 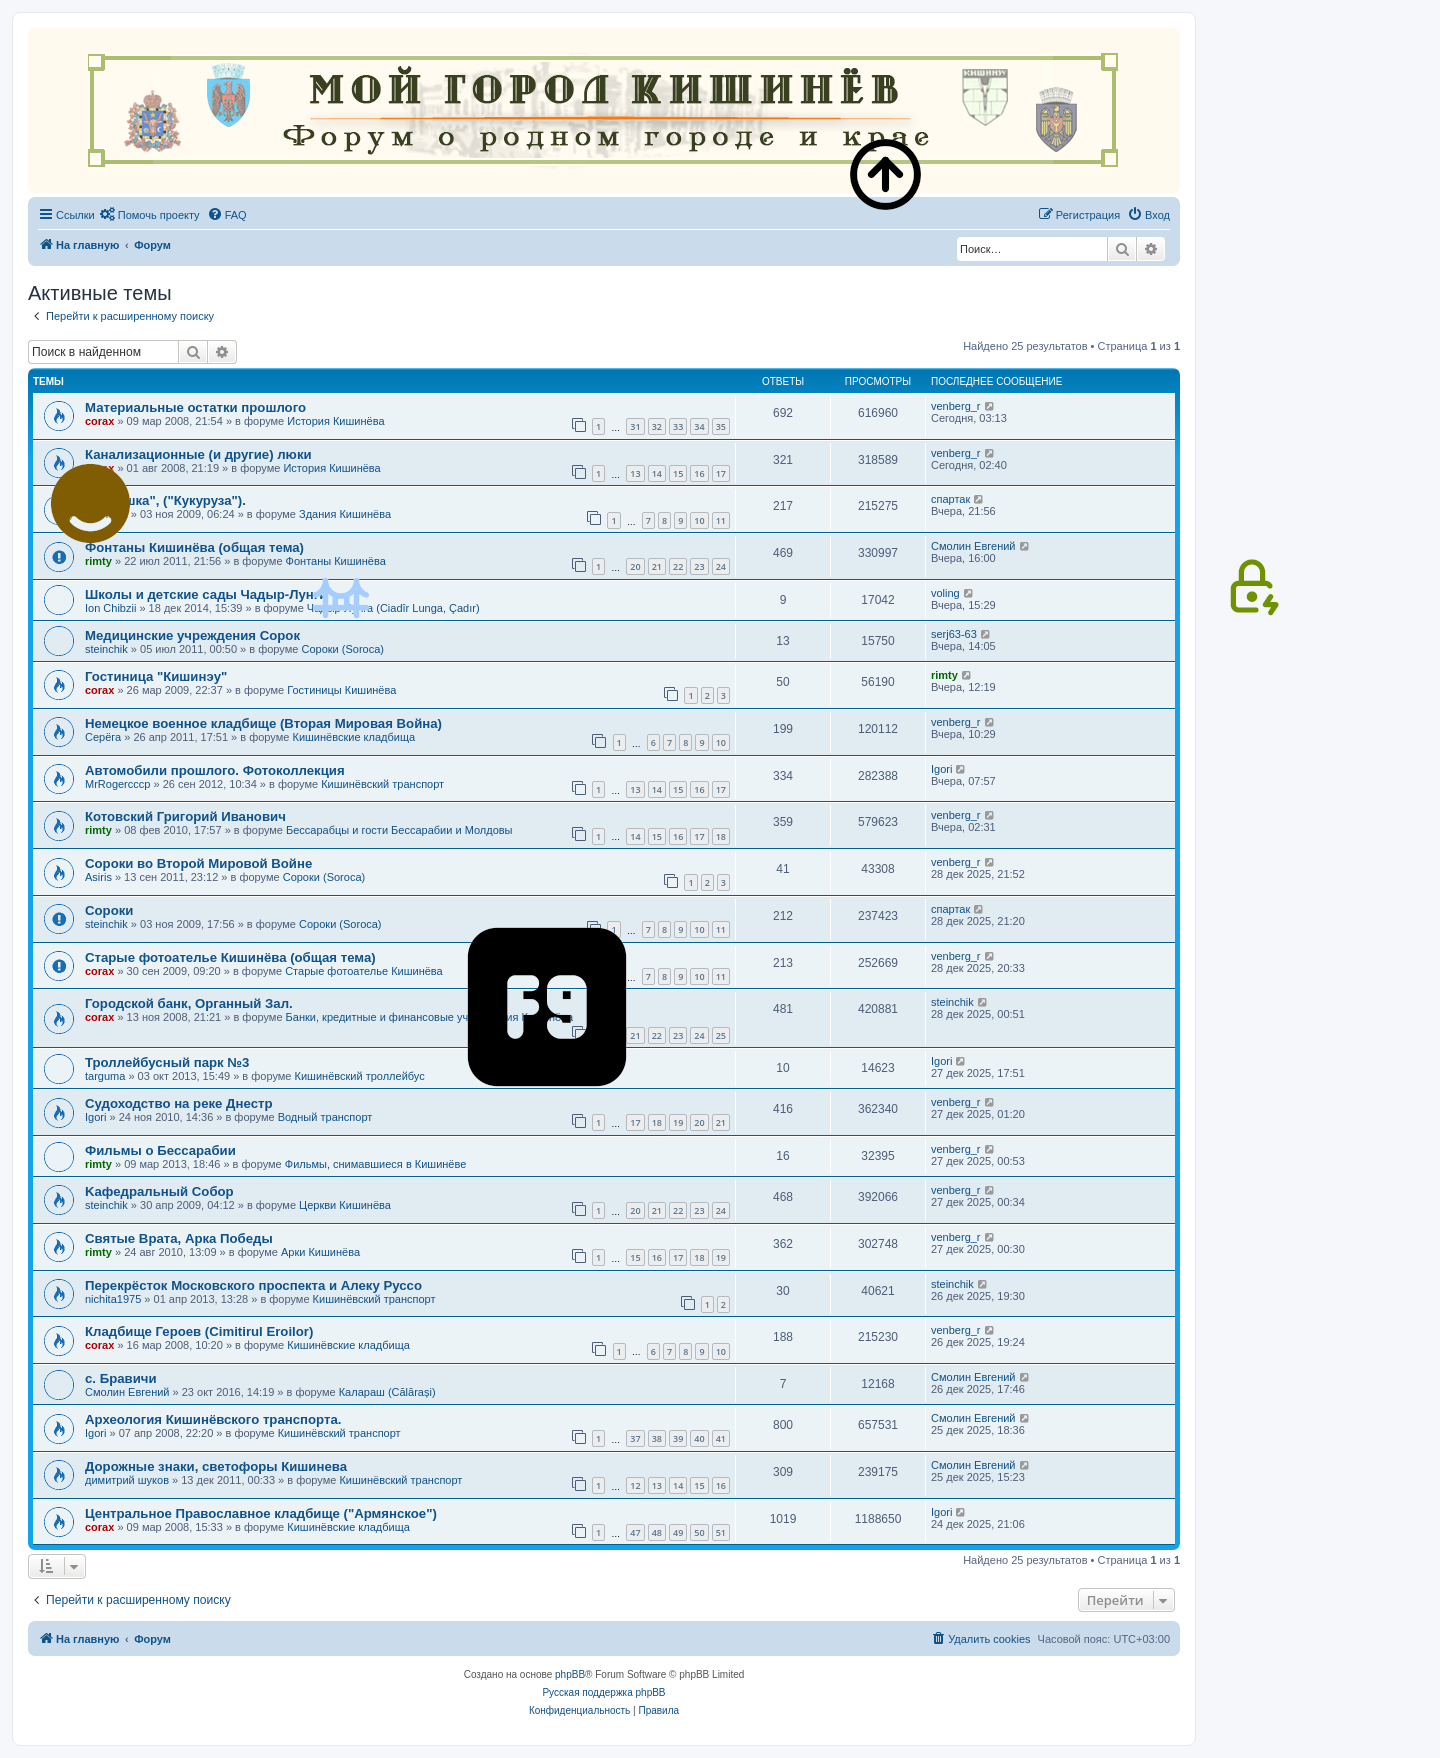 I want to click on view bridge or overpass information, so click(x=341, y=598).